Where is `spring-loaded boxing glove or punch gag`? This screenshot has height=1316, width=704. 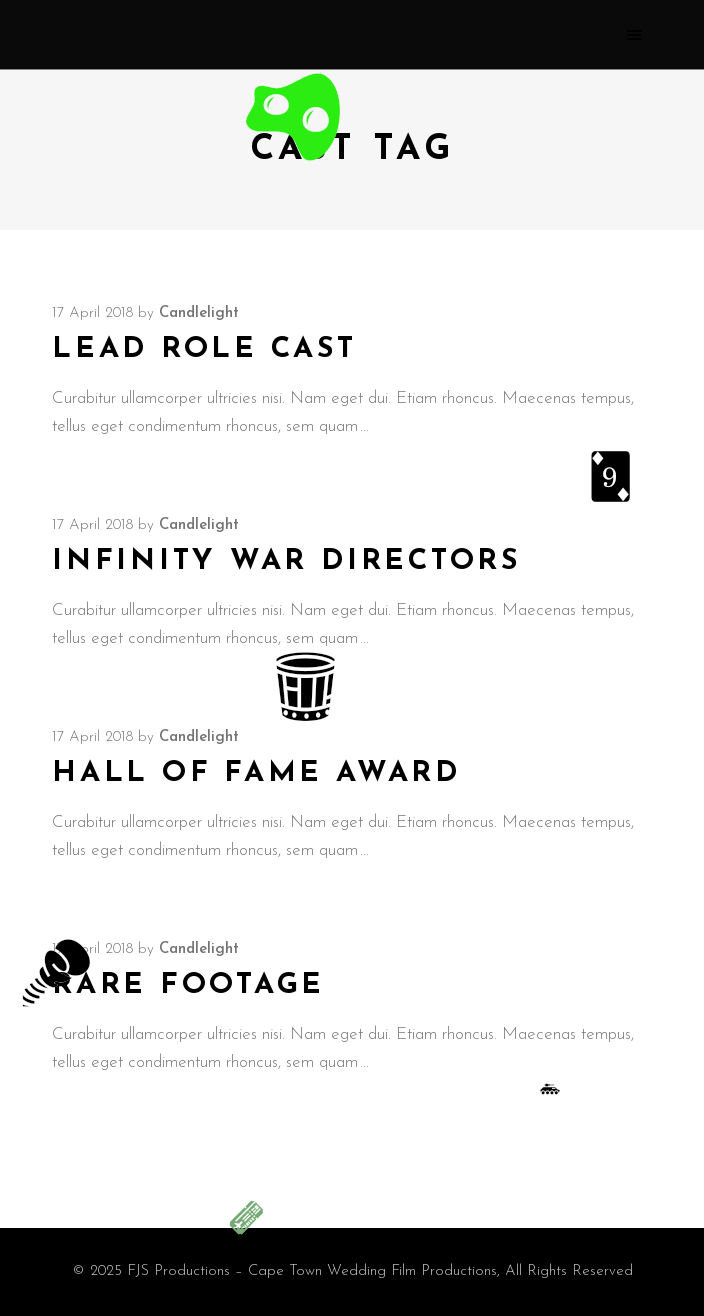 spring-loaded boxing glove or punch gag is located at coordinates (56, 973).